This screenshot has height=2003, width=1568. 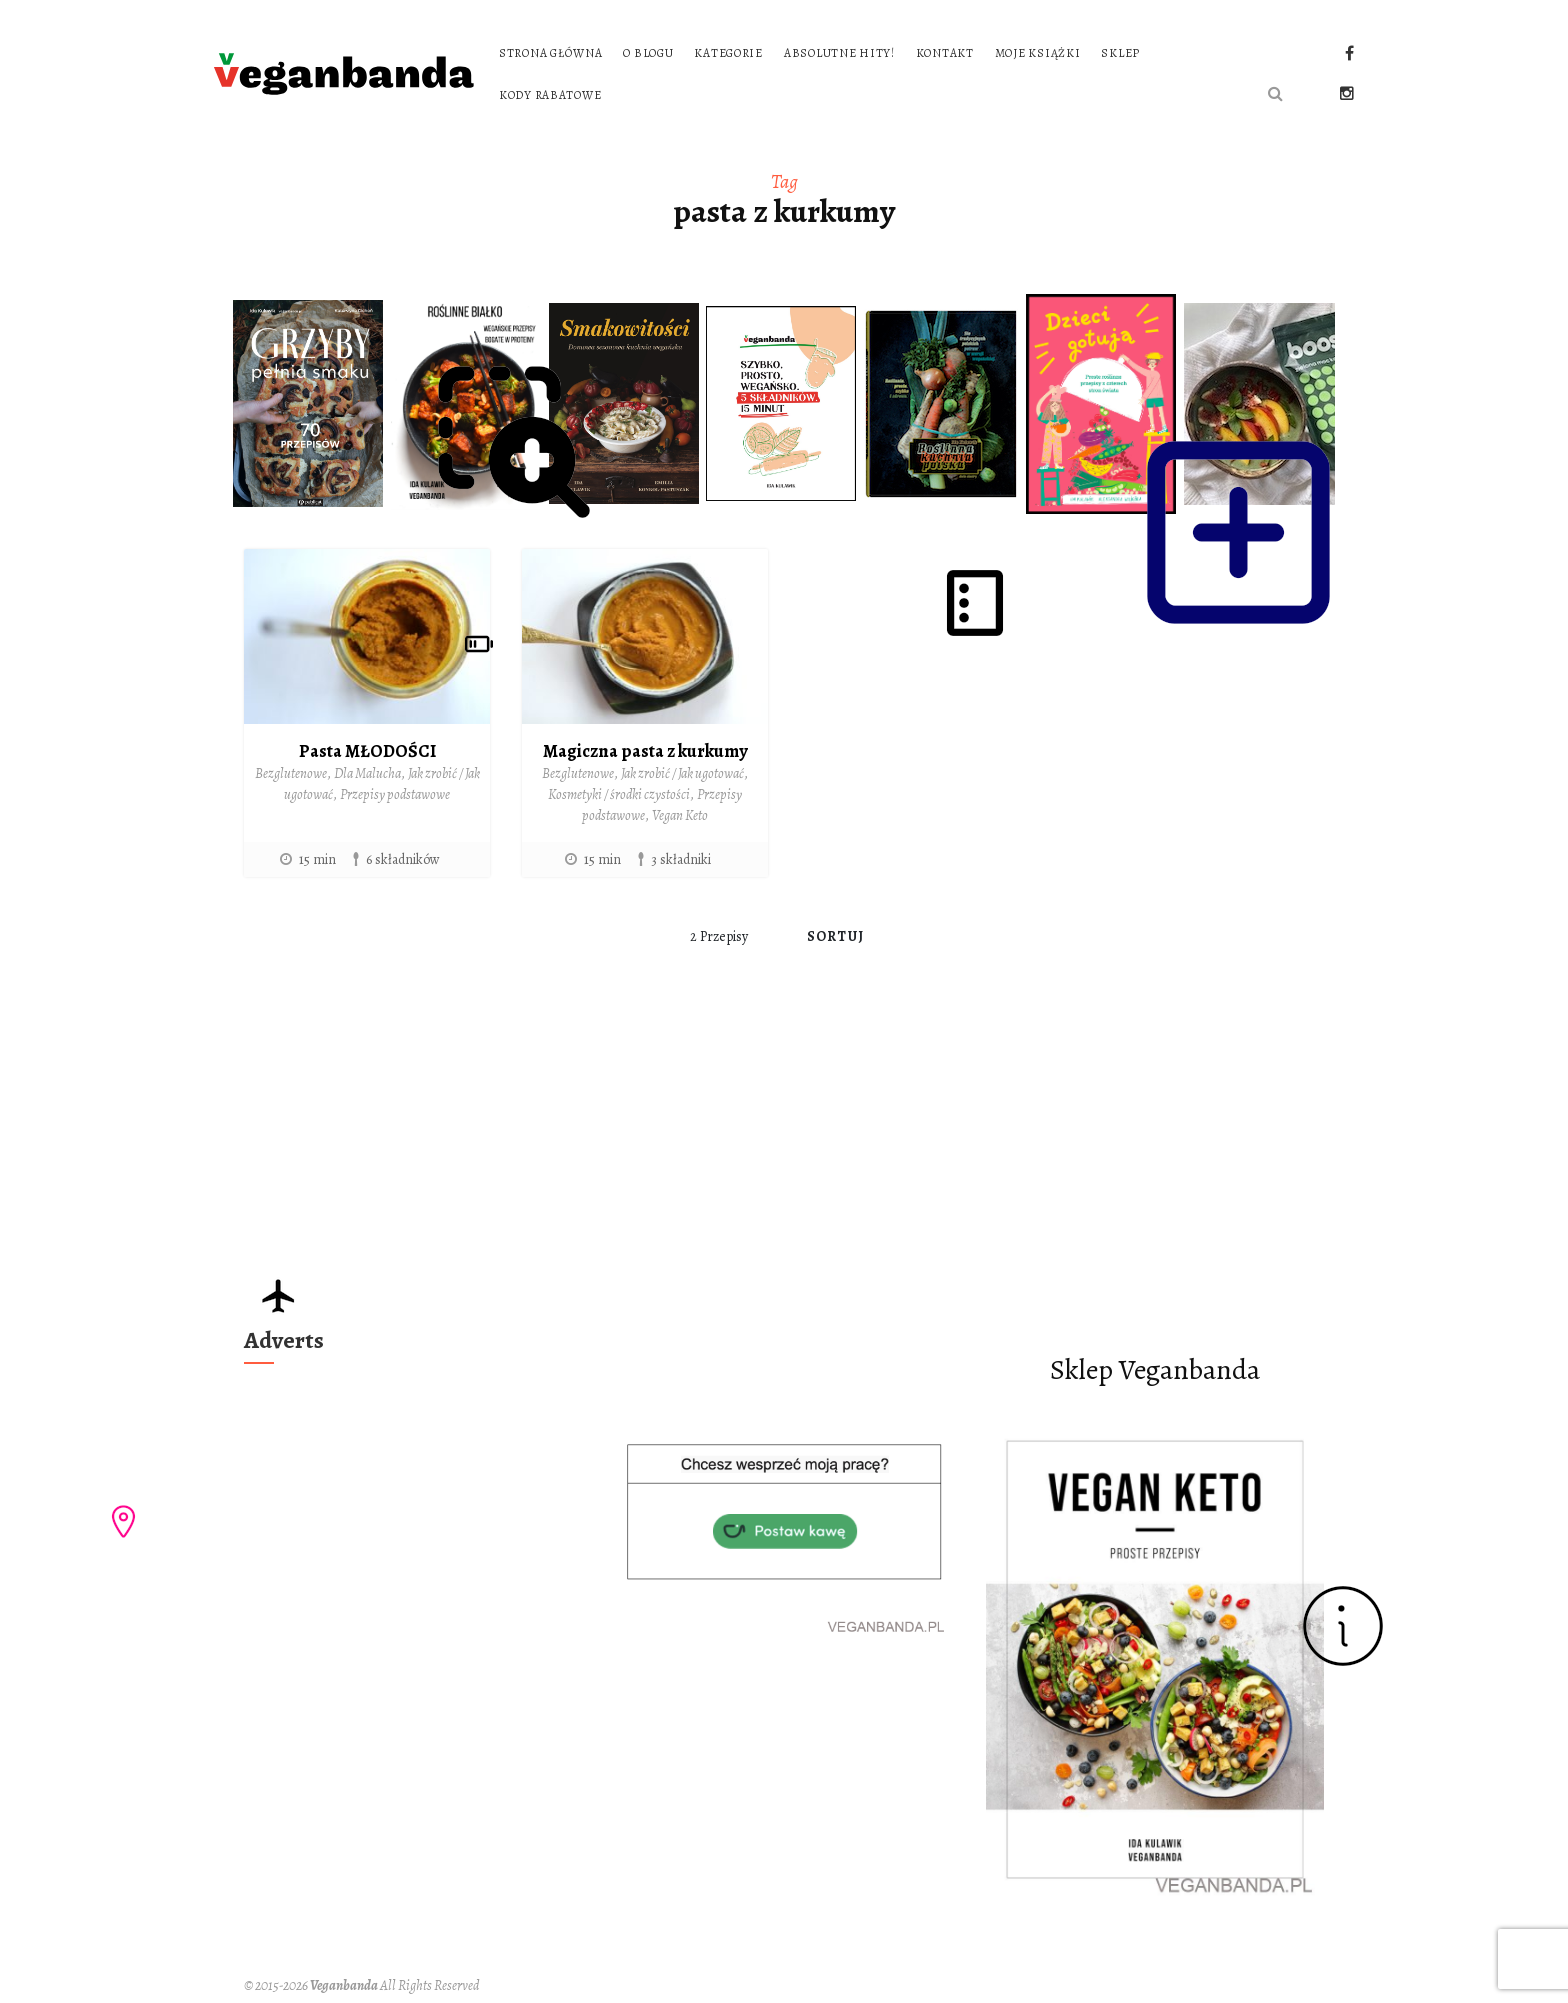 I want to click on indicates medium battery level, so click(x=479, y=644).